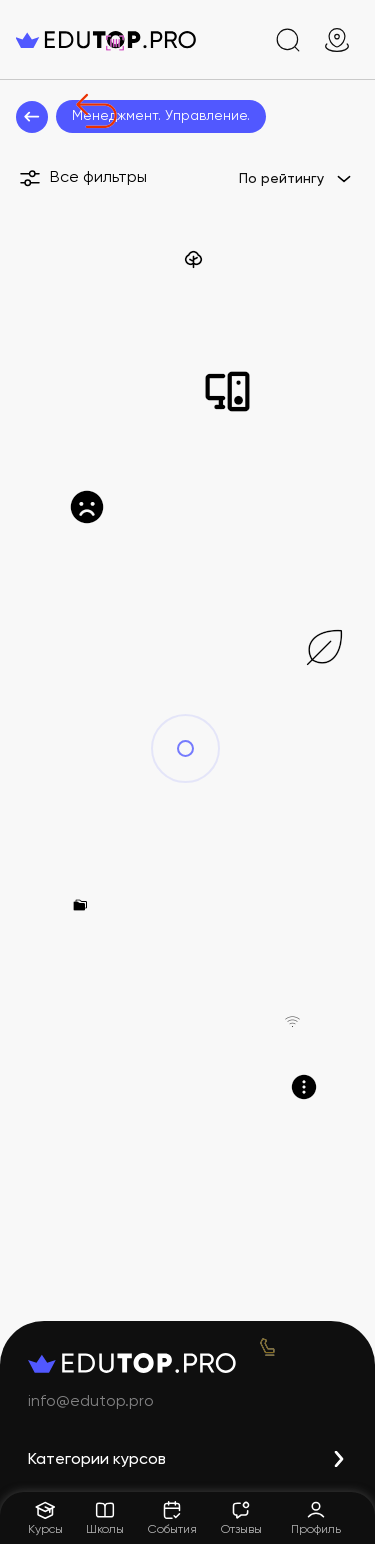 The height and width of the screenshot is (1544, 375). What do you see at coordinates (304, 1087) in the screenshot?
I see `open more options menu` at bounding box center [304, 1087].